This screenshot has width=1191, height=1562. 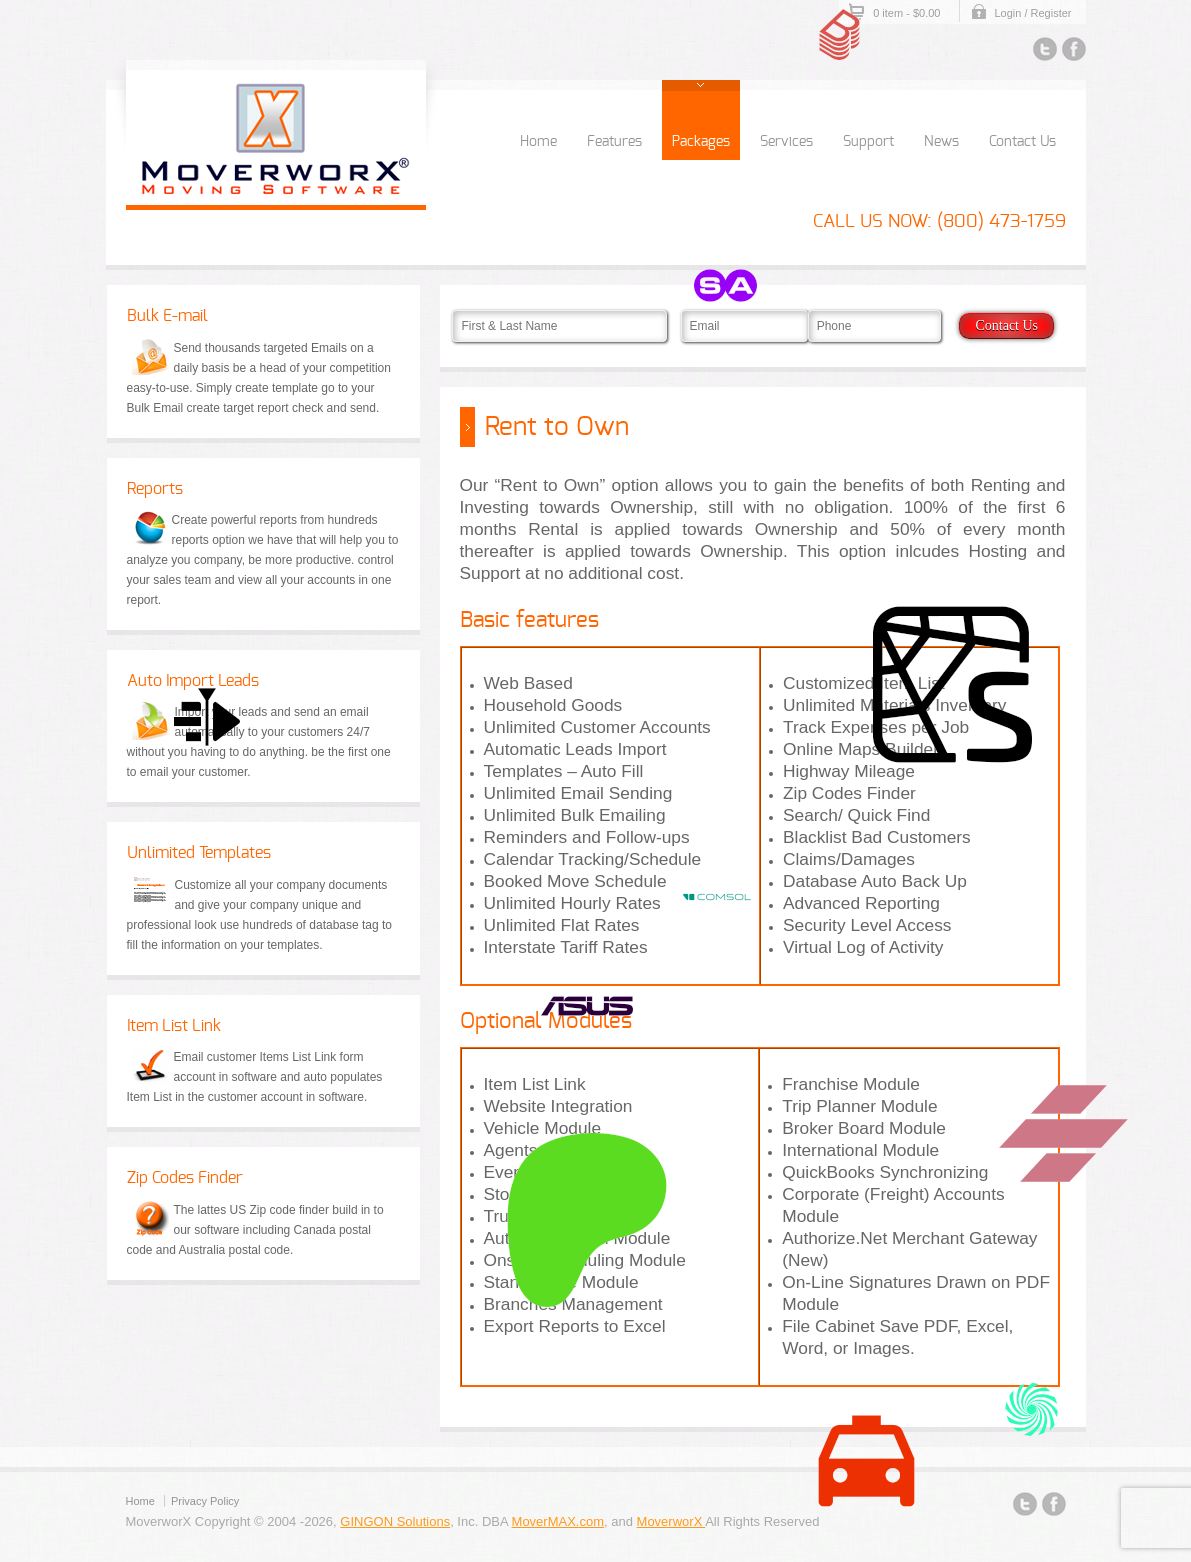 I want to click on visit the MediaMarkt website or app, so click(x=1031, y=1409).